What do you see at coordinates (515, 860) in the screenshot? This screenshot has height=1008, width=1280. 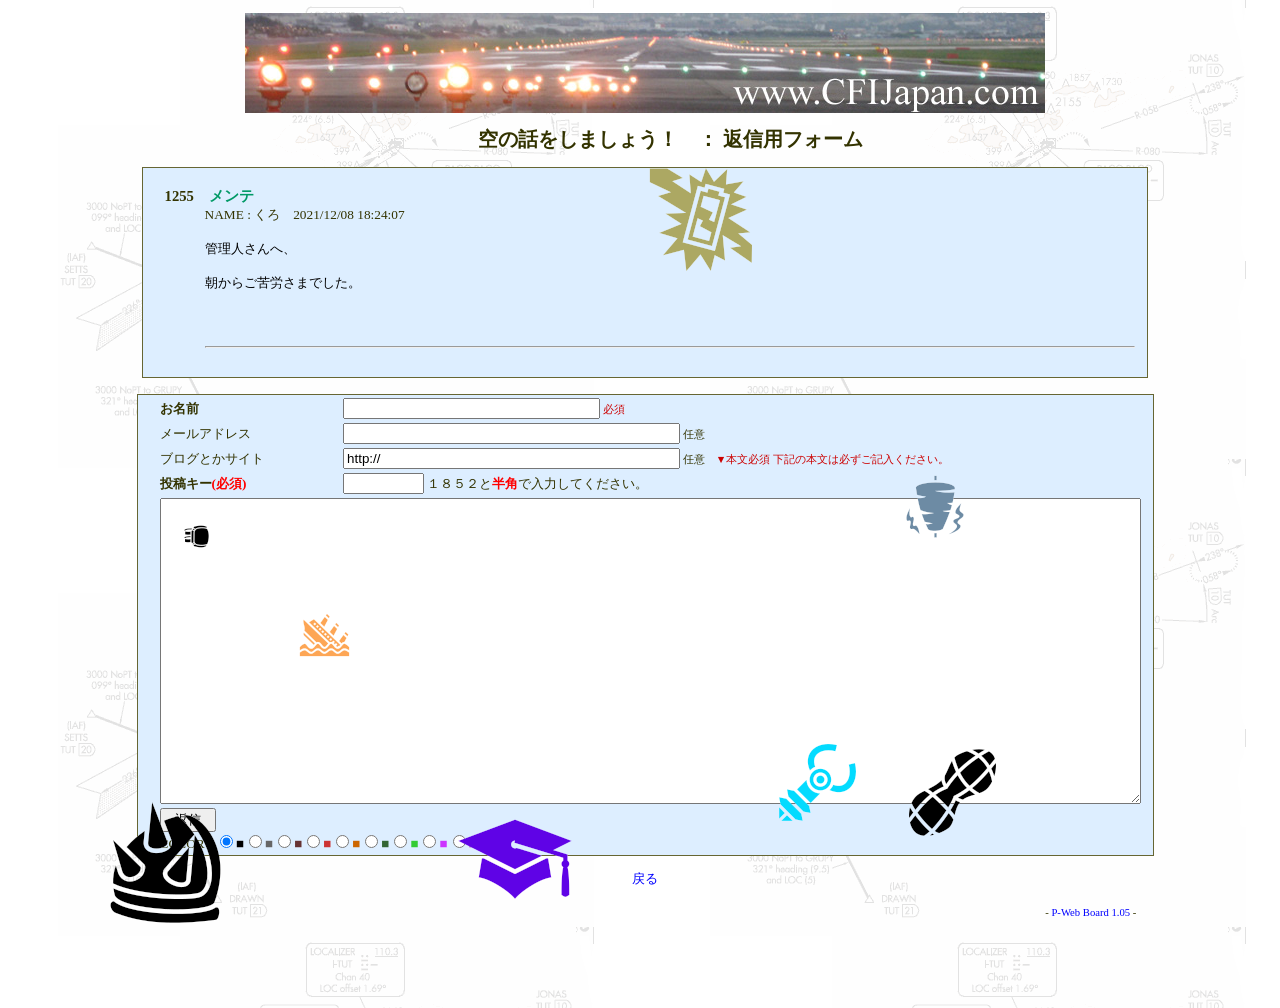 I see `access education or learning features` at bounding box center [515, 860].